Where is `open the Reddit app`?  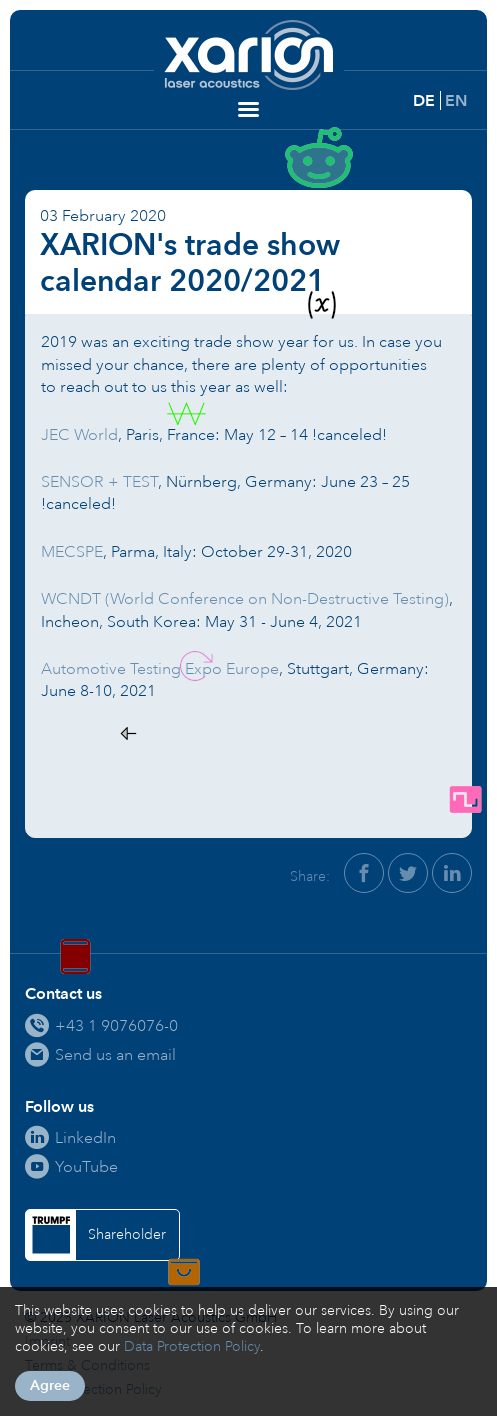 open the Reddit app is located at coordinates (319, 161).